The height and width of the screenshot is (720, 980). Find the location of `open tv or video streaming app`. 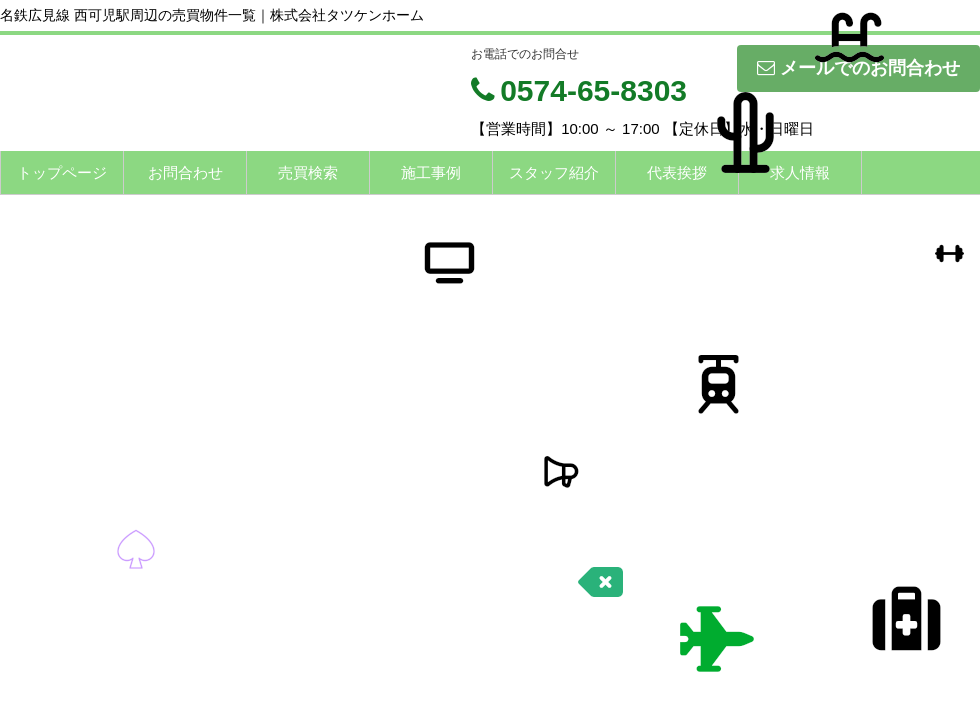

open tv or video streaming app is located at coordinates (449, 261).